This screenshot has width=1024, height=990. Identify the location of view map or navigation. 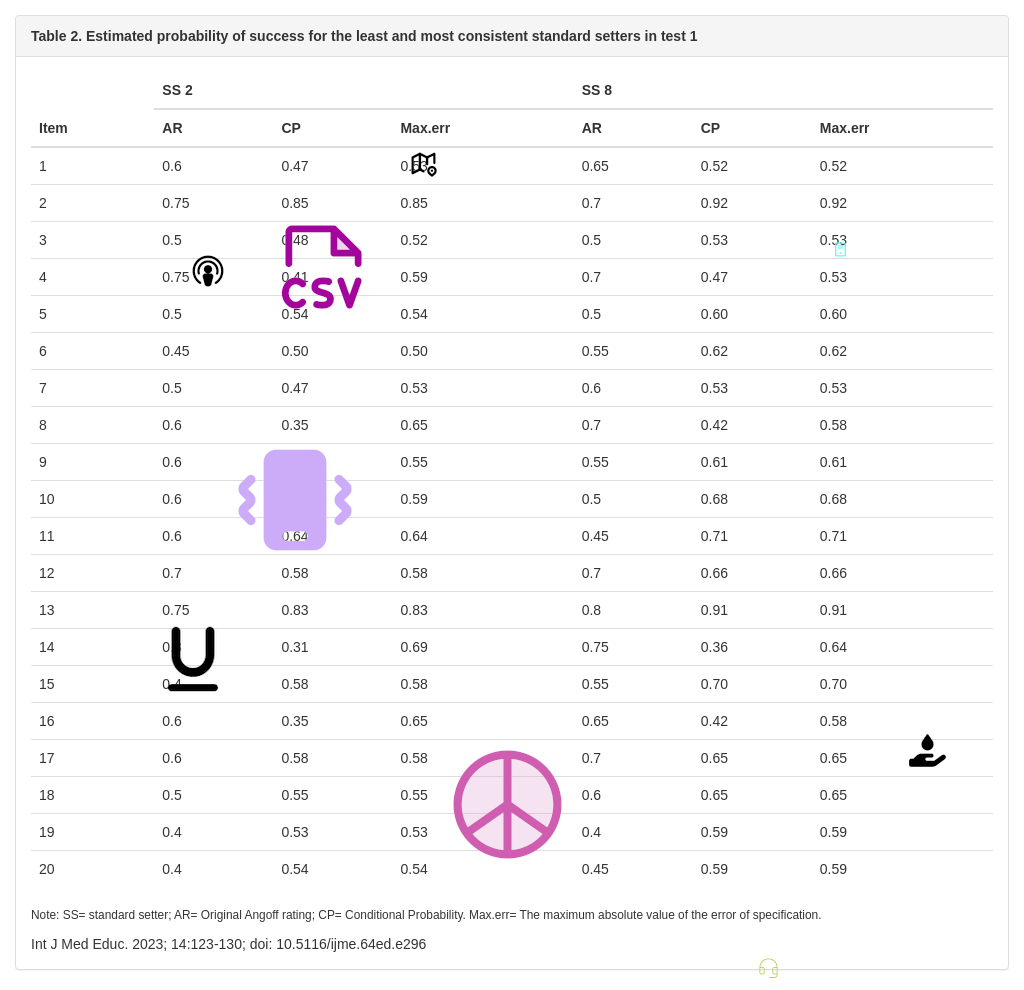
(423, 163).